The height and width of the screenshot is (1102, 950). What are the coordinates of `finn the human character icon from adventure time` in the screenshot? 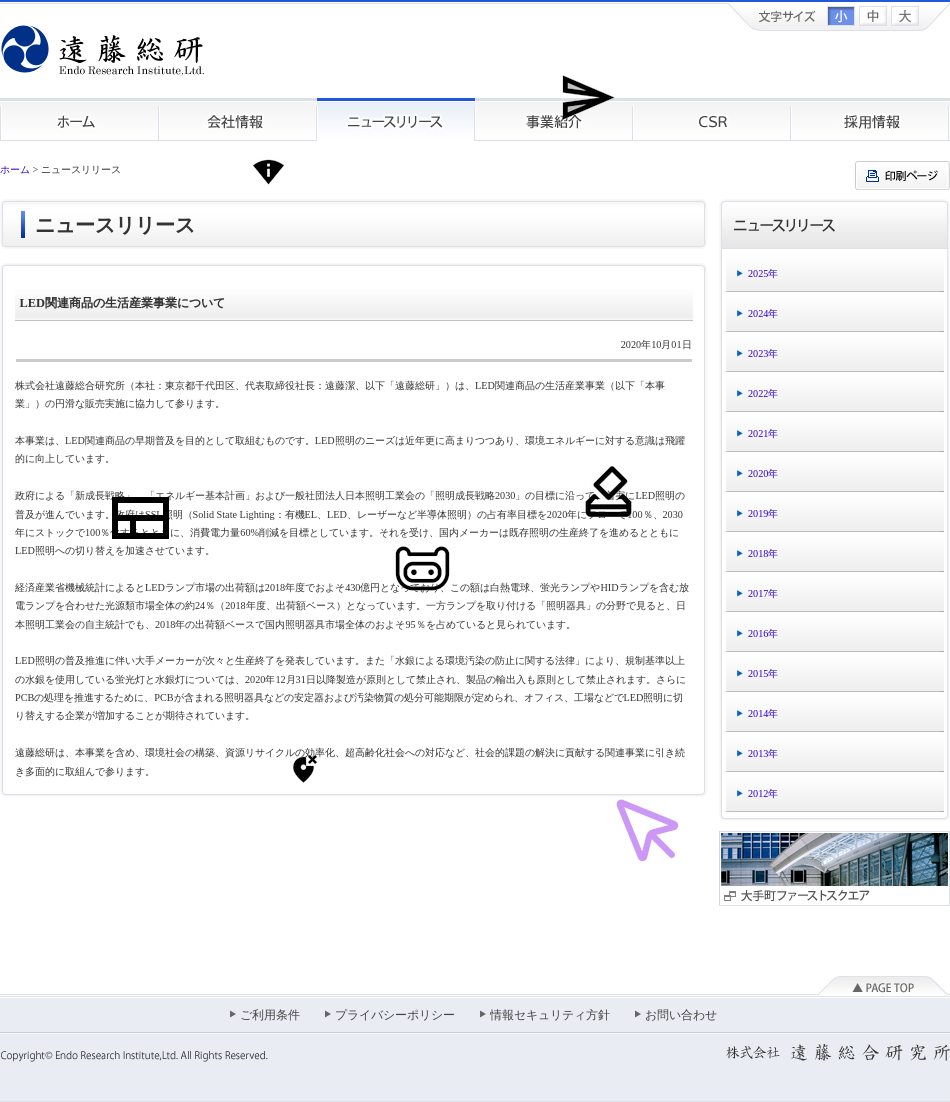 It's located at (422, 567).